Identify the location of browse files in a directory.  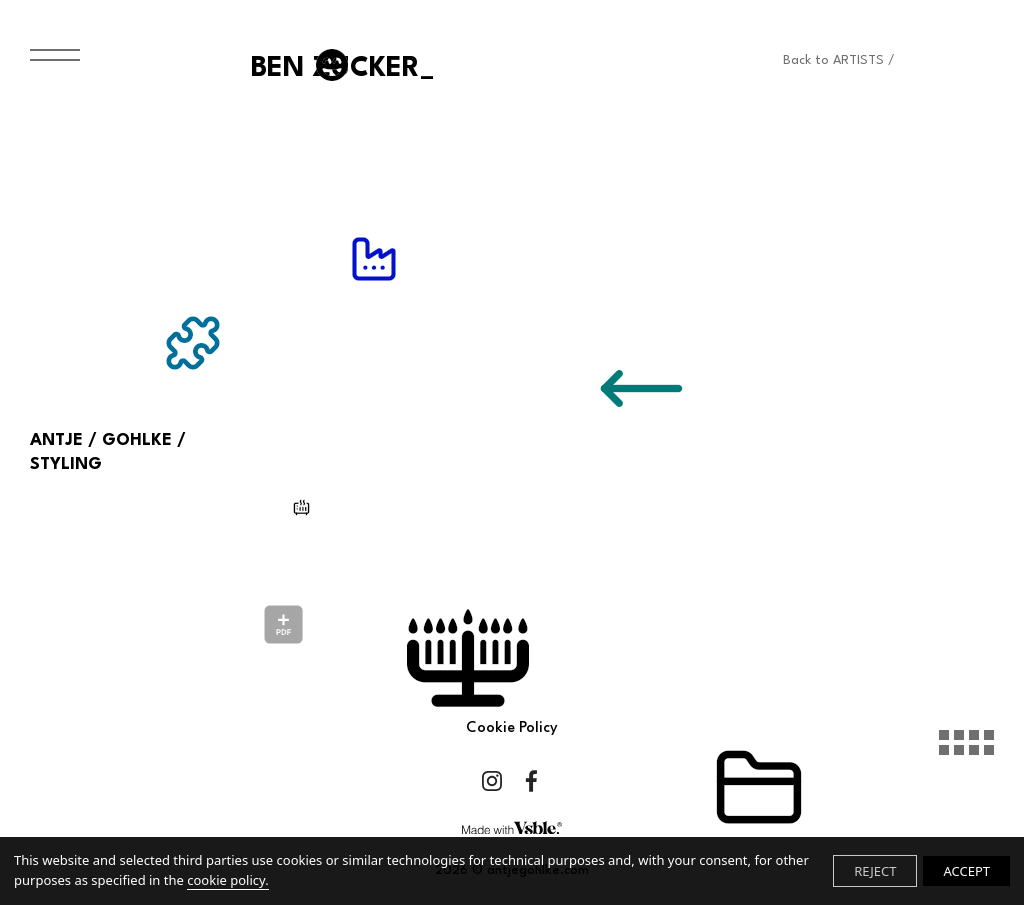
(759, 789).